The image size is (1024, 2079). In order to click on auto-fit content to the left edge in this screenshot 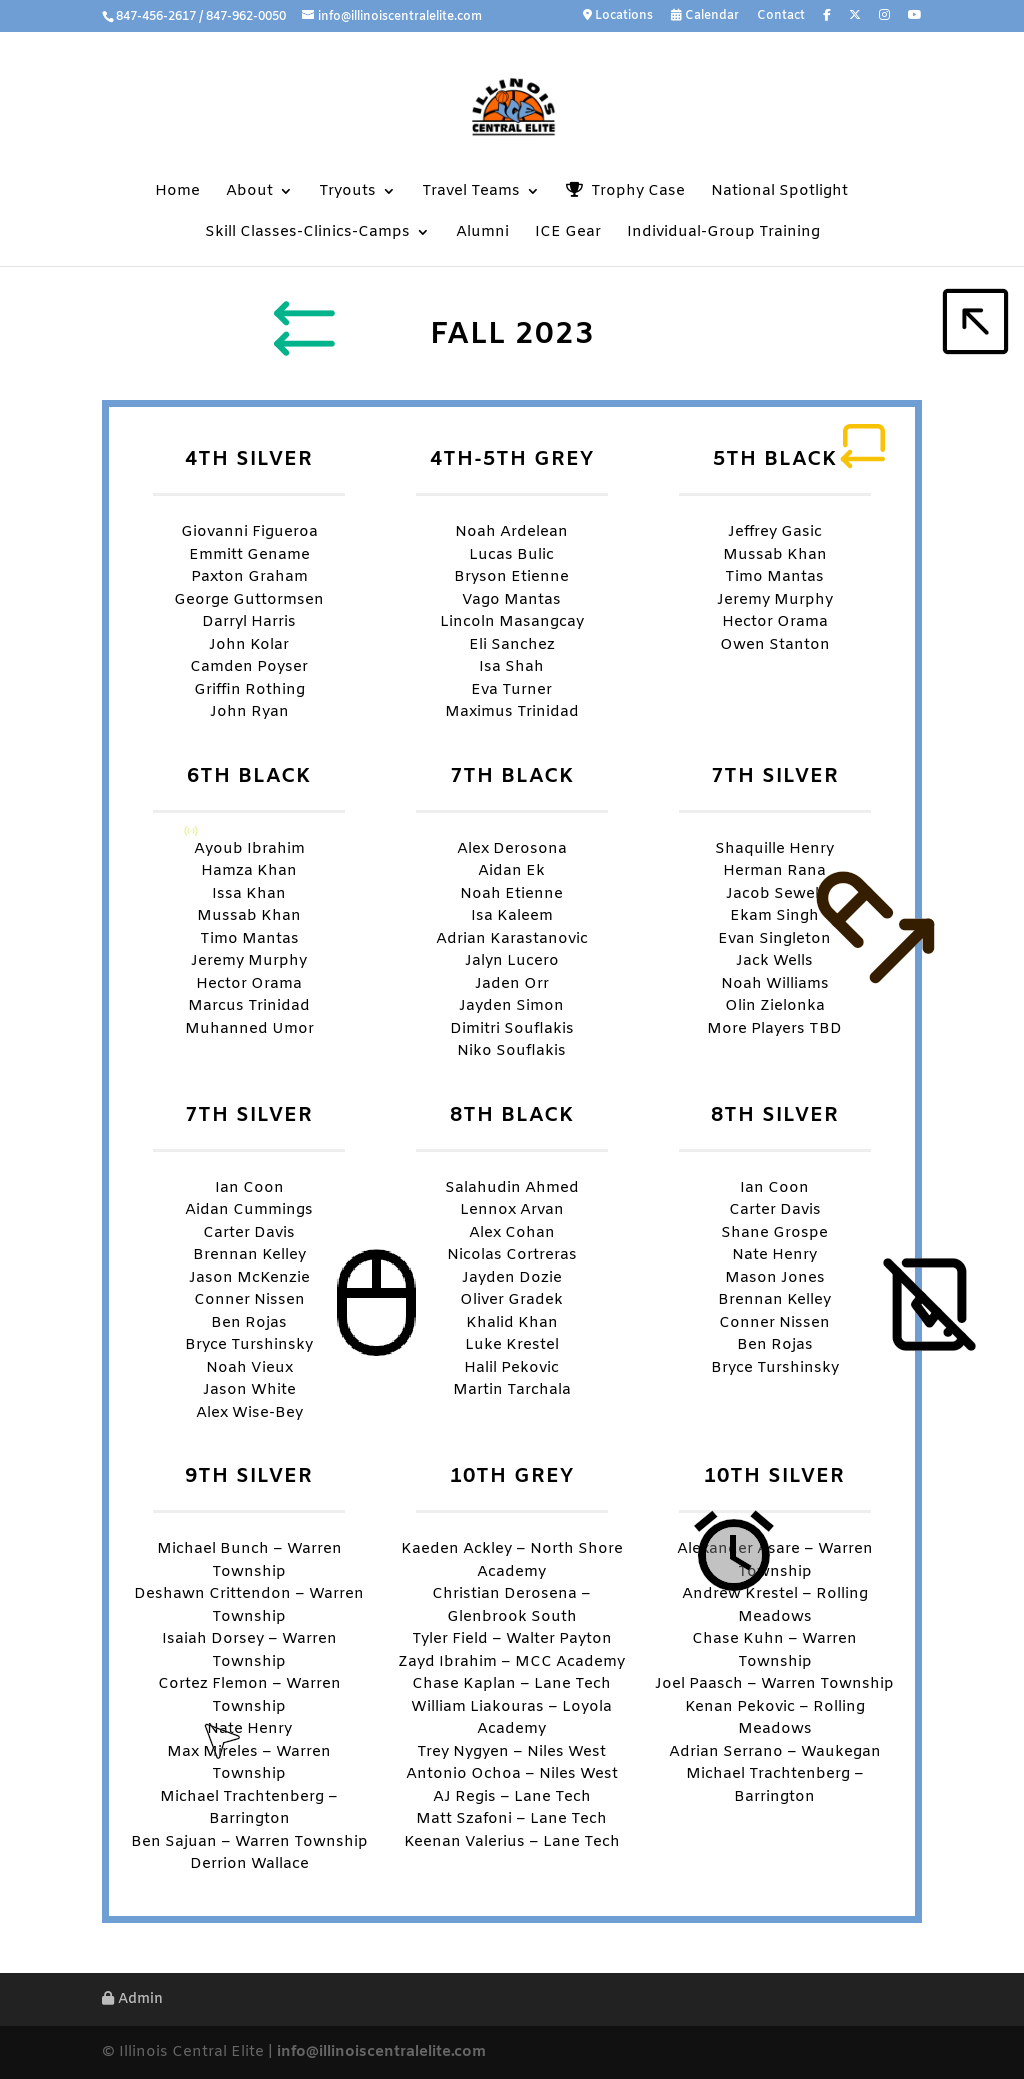, I will do `click(864, 445)`.